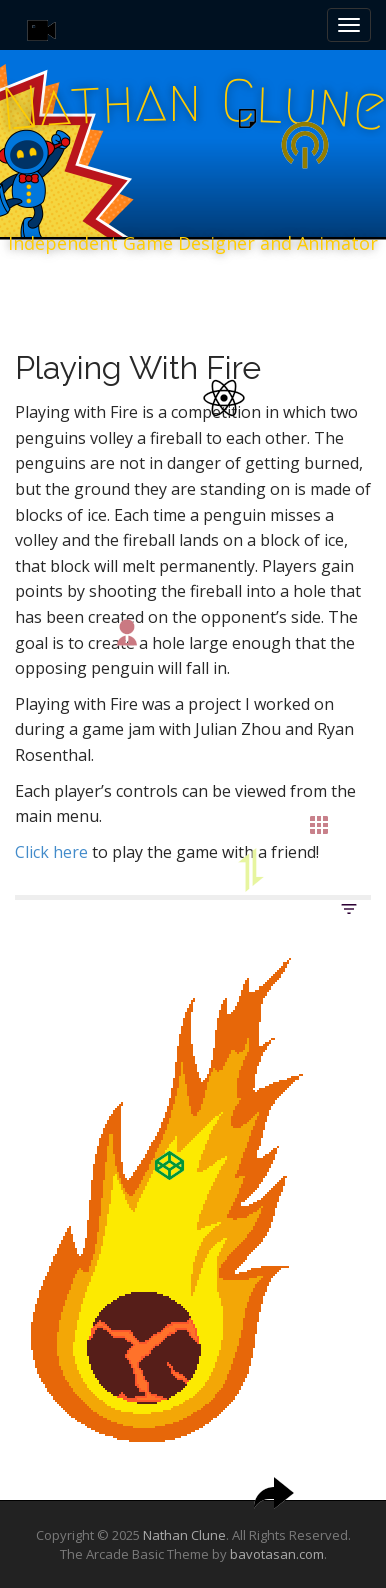 The image size is (386, 1588). I want to click on open CodePen website or app, so click(169, 1165).